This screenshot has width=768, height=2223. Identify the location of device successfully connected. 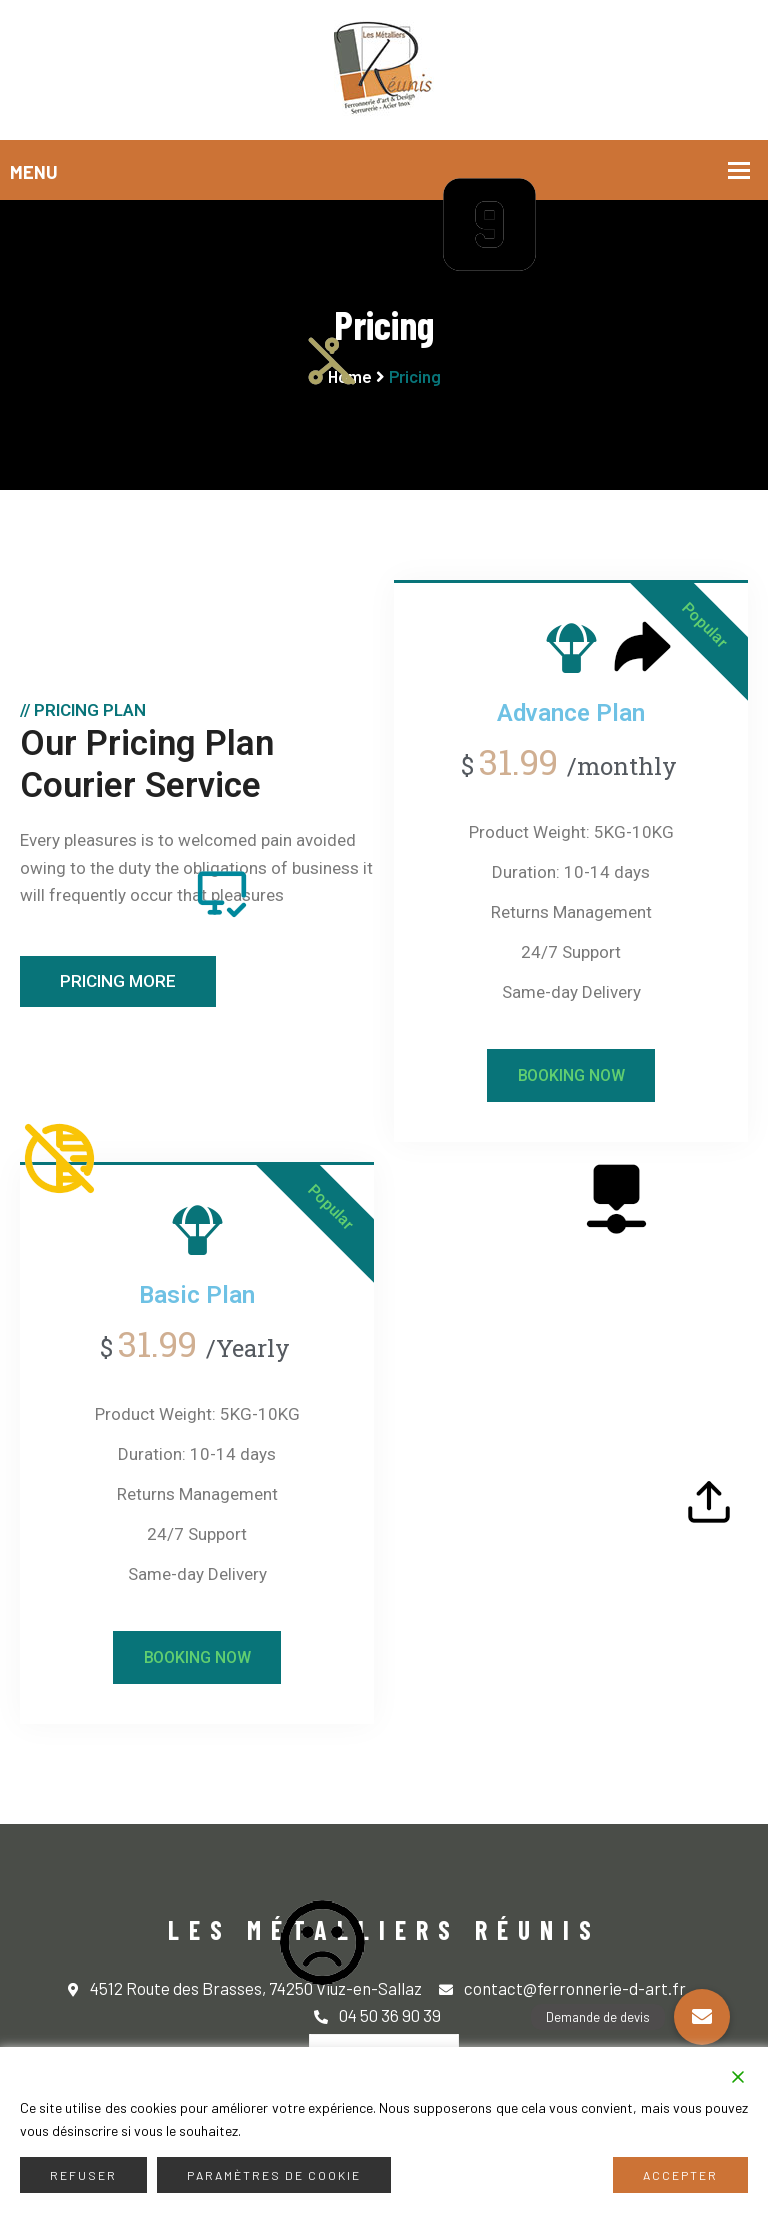
(222, 893).